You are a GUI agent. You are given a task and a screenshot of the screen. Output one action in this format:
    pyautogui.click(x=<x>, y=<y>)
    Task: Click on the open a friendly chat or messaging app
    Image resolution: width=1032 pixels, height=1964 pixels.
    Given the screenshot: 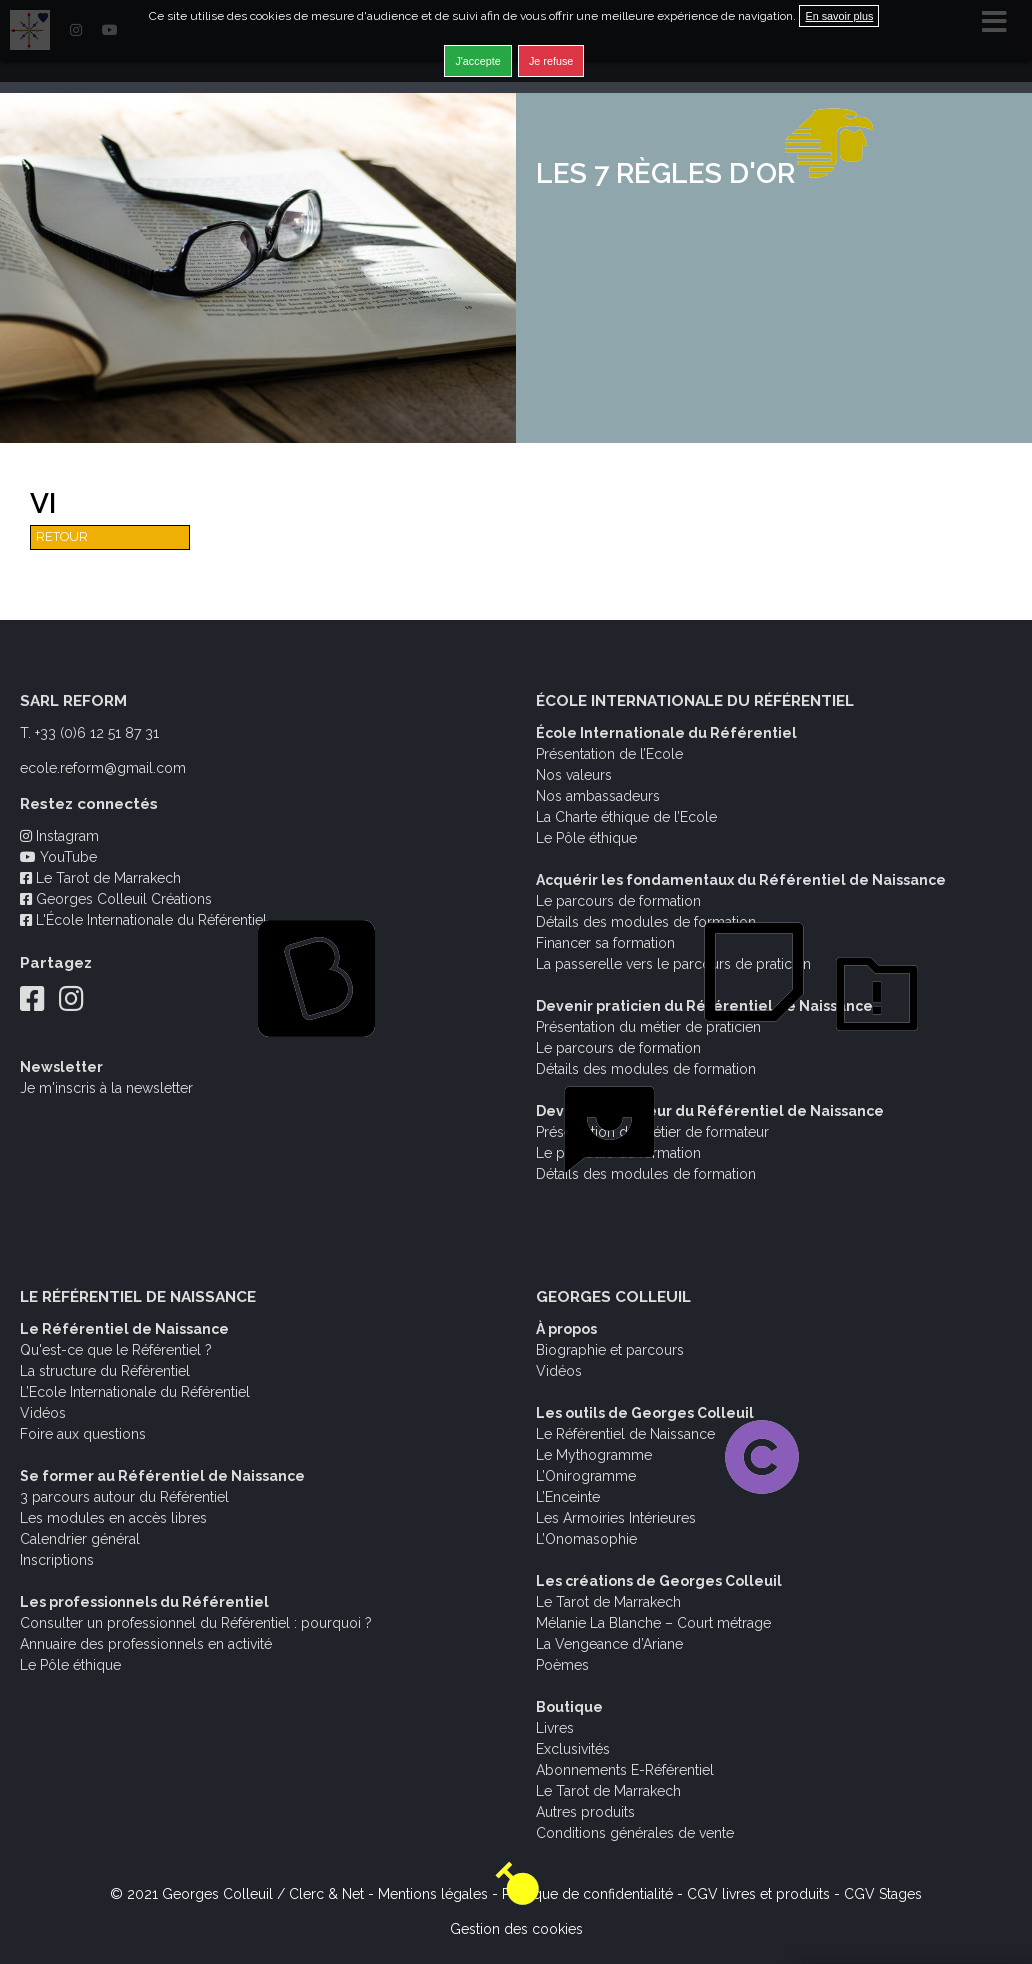 What is the action you would take?
    pyautogui.click(x=609, y=1126)
    